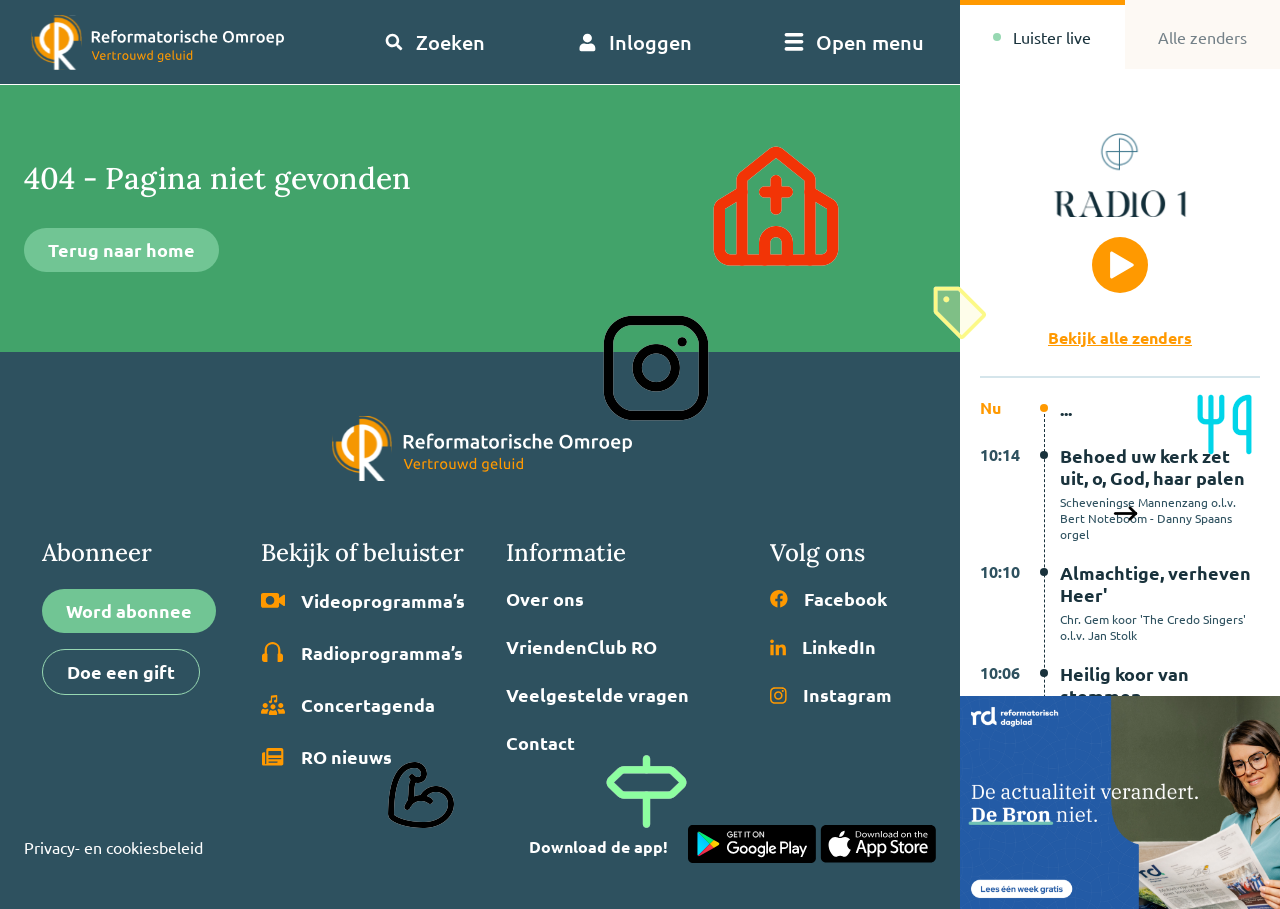 The height and width of the screenshot is (909, 1280). Describe the element at coordinates (776, 209) in the screenshot. I see `view nearby churches or places of worship` at that location.